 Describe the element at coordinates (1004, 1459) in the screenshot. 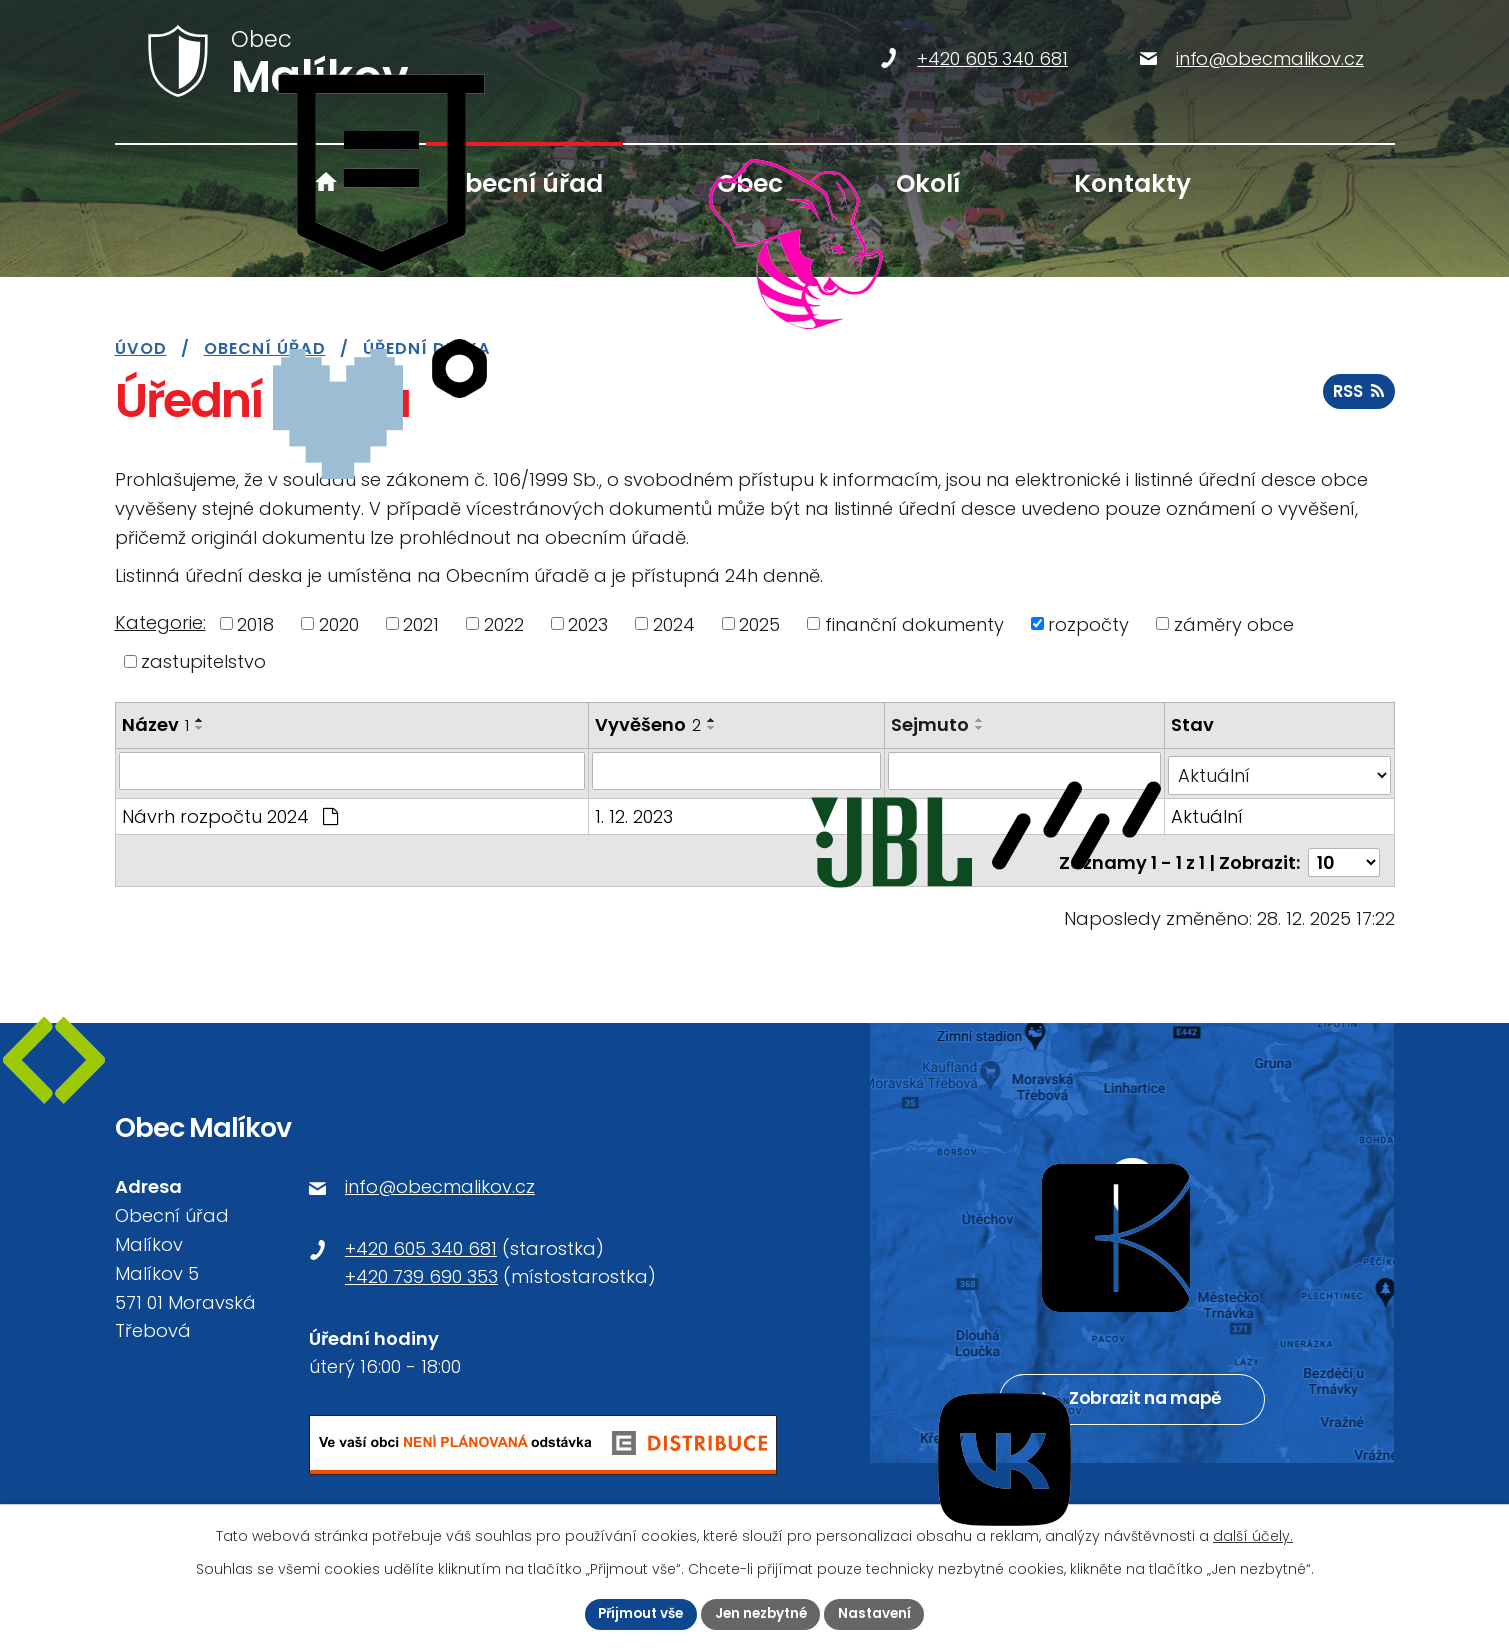

I see `open VK social network app` at that location.